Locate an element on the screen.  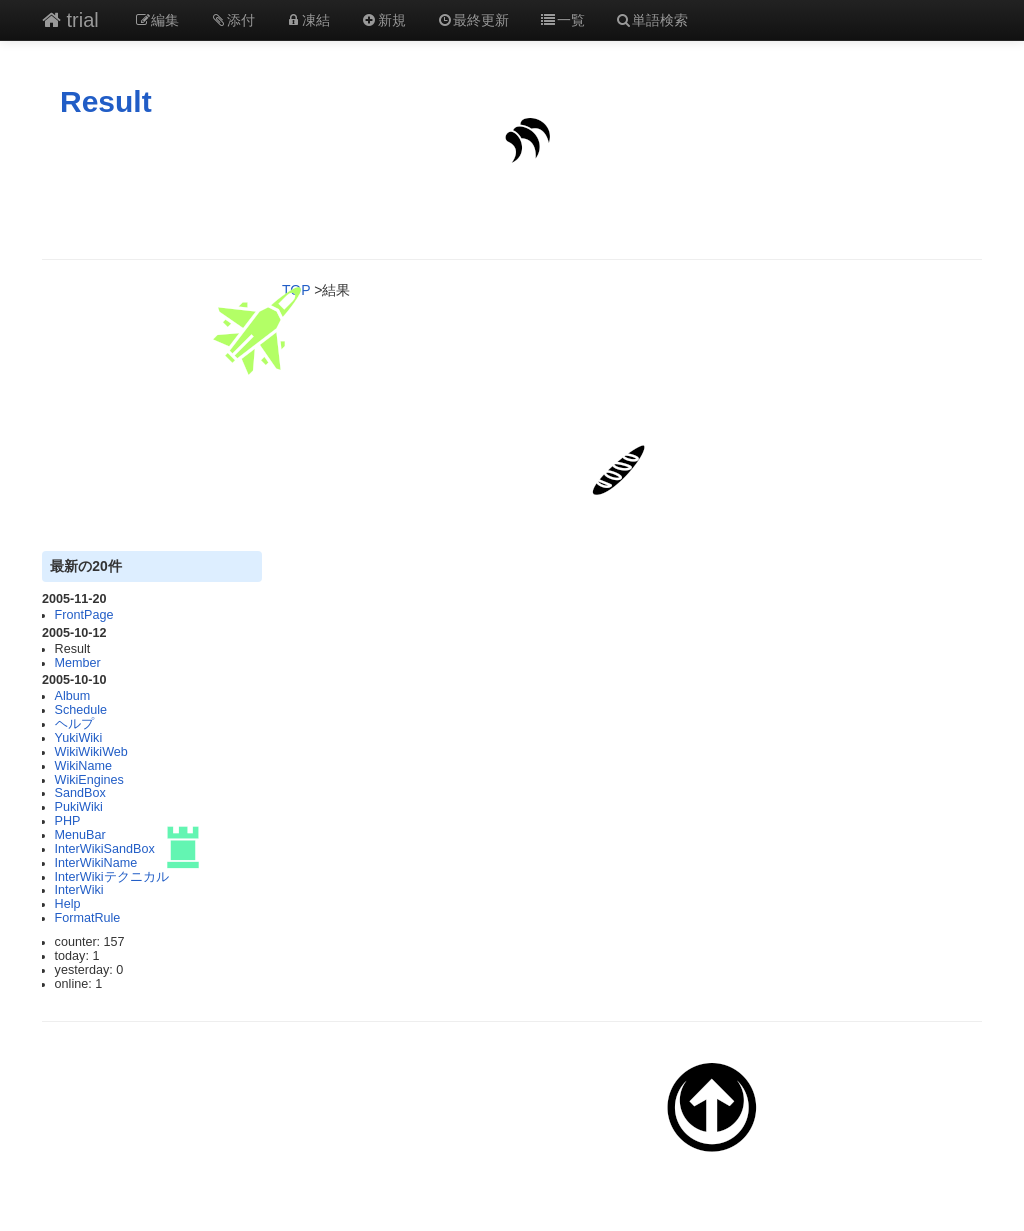
bread or bakery item in a game inventory is located at coordinates (619, 470).